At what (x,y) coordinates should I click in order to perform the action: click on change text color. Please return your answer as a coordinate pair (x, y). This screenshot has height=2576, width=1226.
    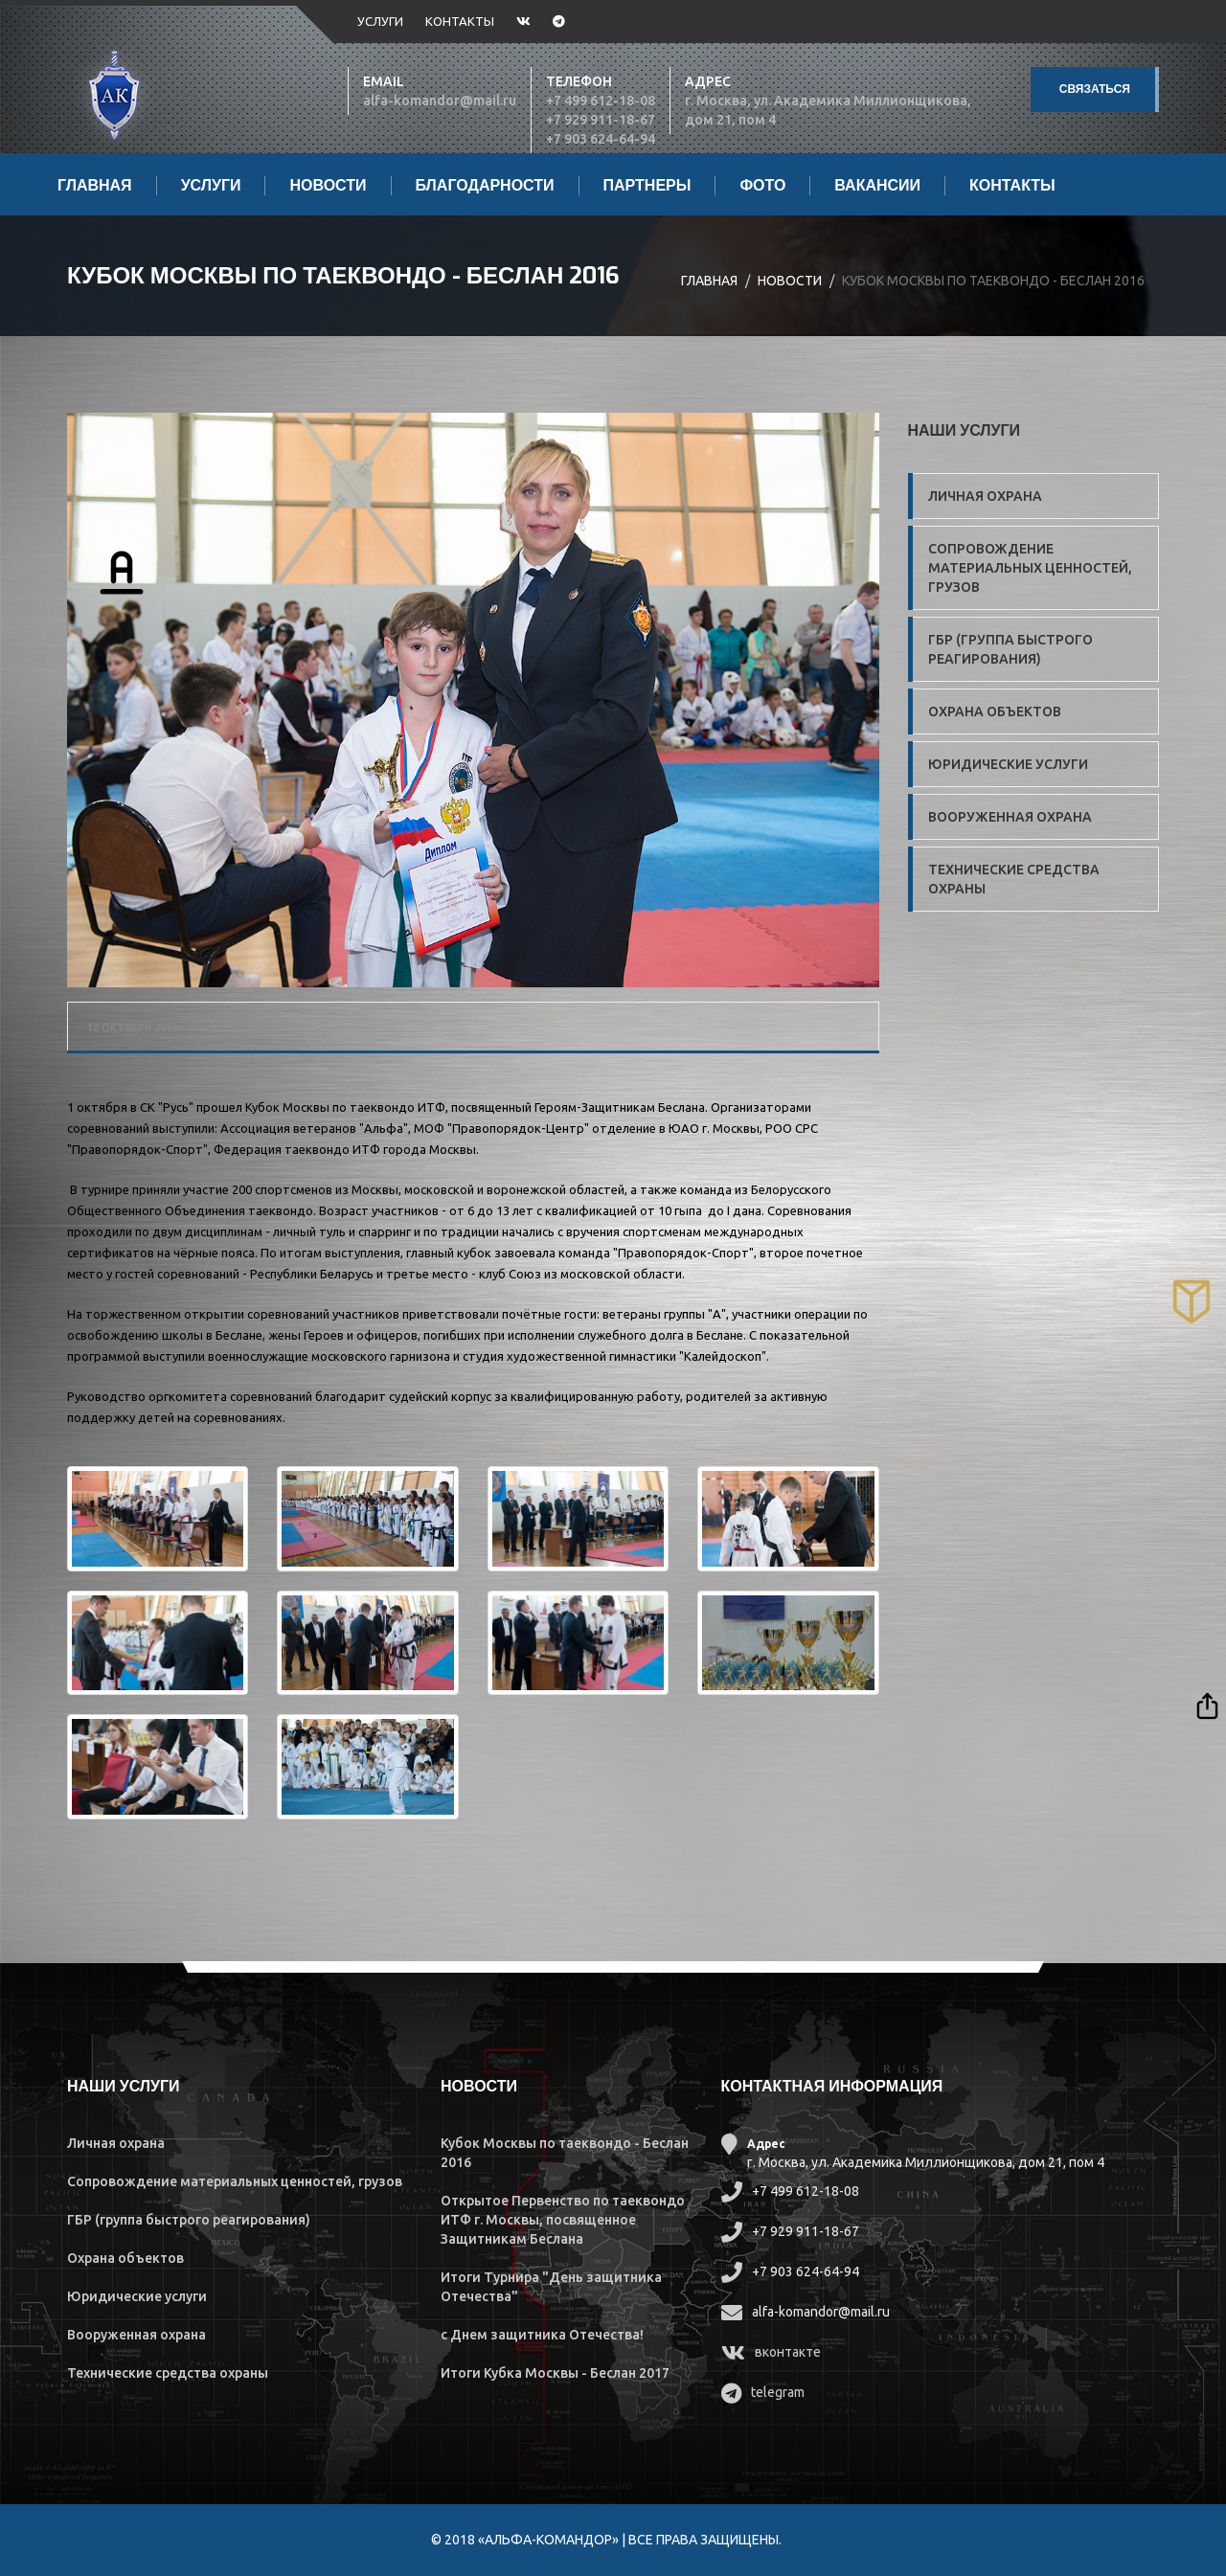
    Looking at the image, I should click on (122, 573).